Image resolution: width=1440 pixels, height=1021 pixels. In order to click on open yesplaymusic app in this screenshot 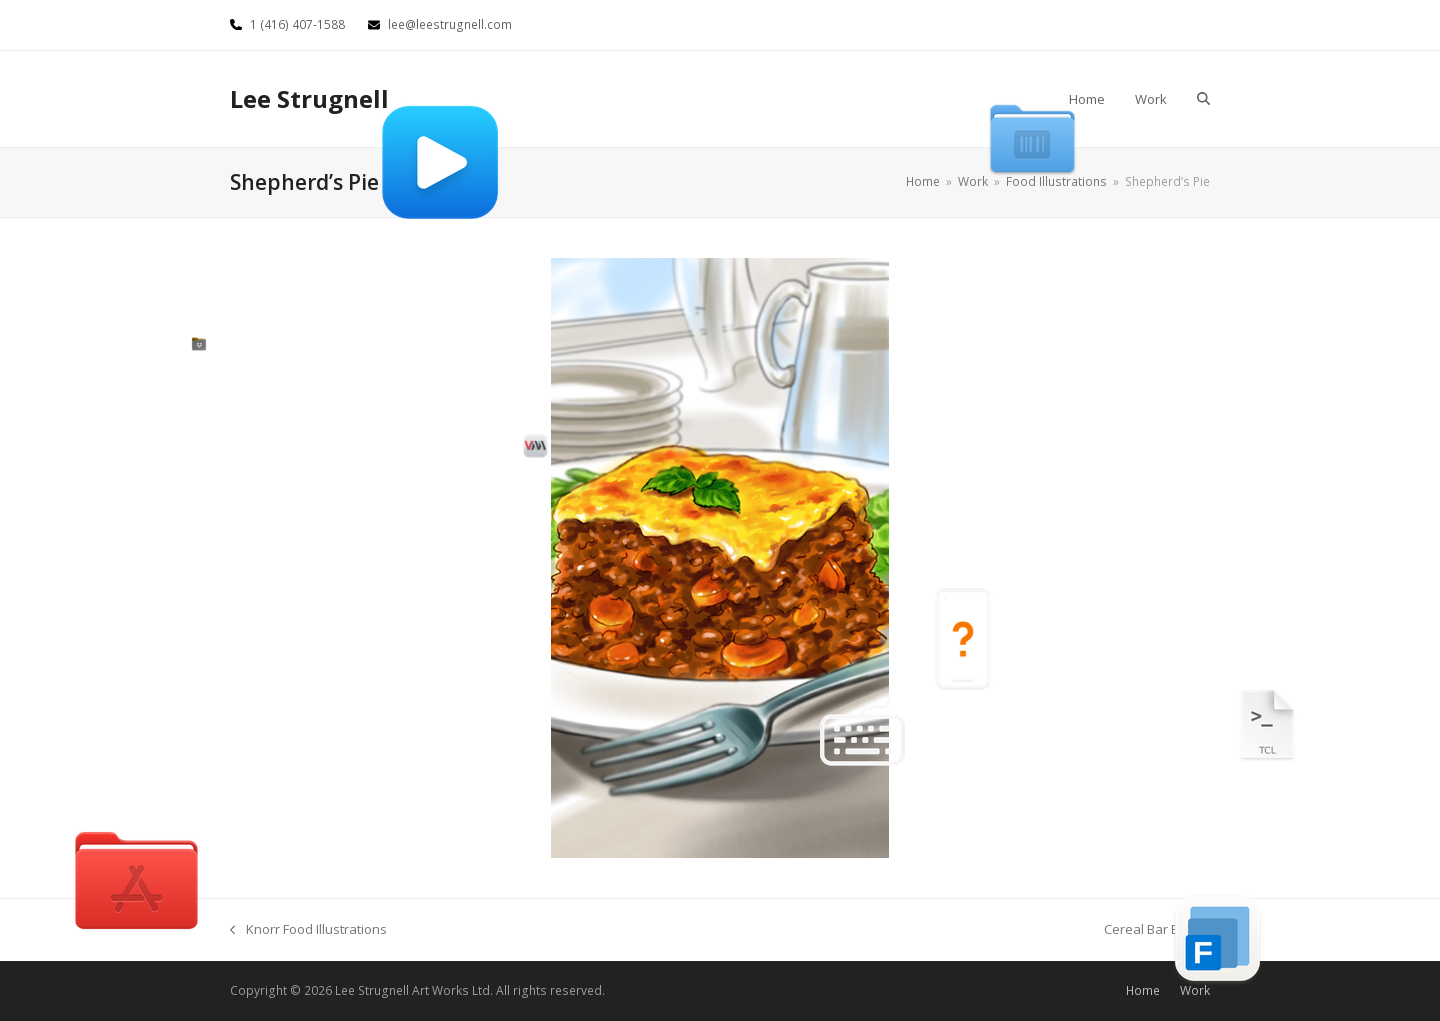, I will do `click(438, 162)`.